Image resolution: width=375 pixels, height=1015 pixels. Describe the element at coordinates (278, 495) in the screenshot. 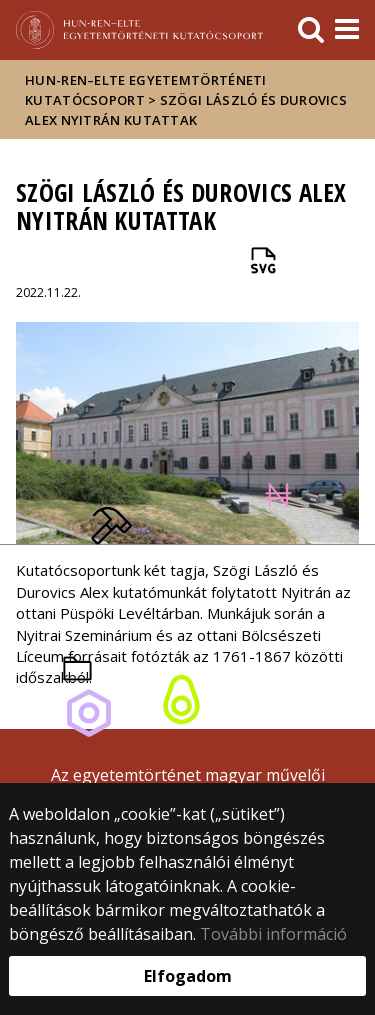

I see `indicates Nigerian naira currency` at that location.